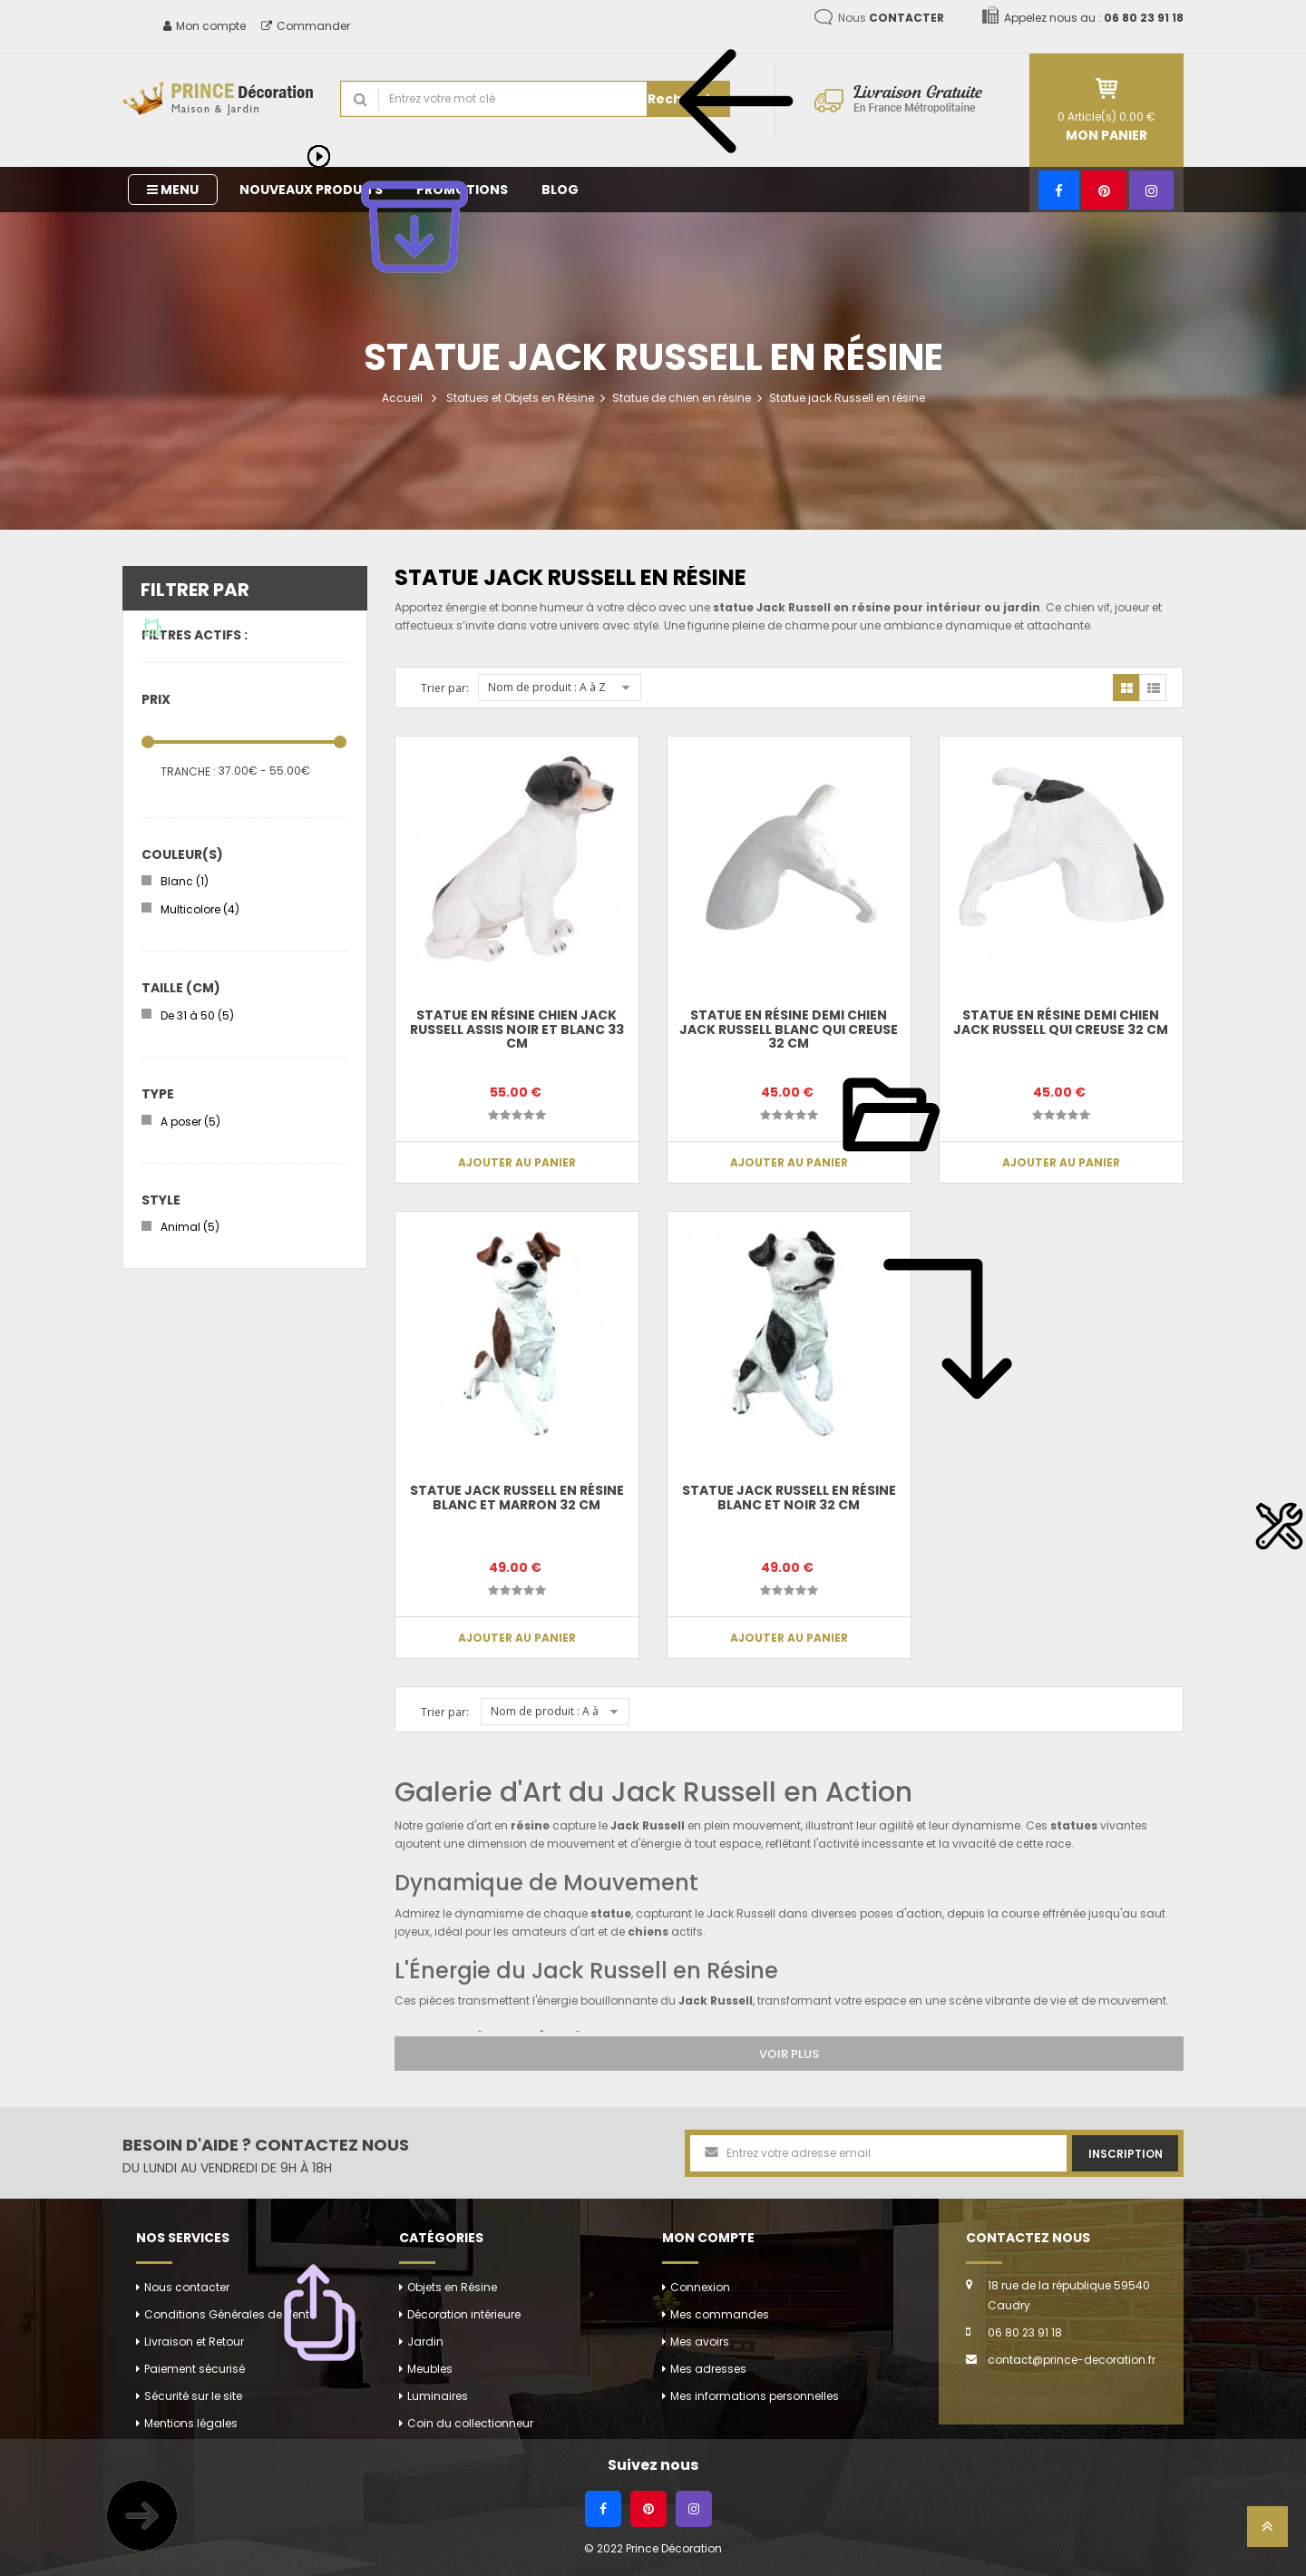 This screenshot has width=1306, height=2576. I want to click on access tools and settings, so click(1279, 1526).